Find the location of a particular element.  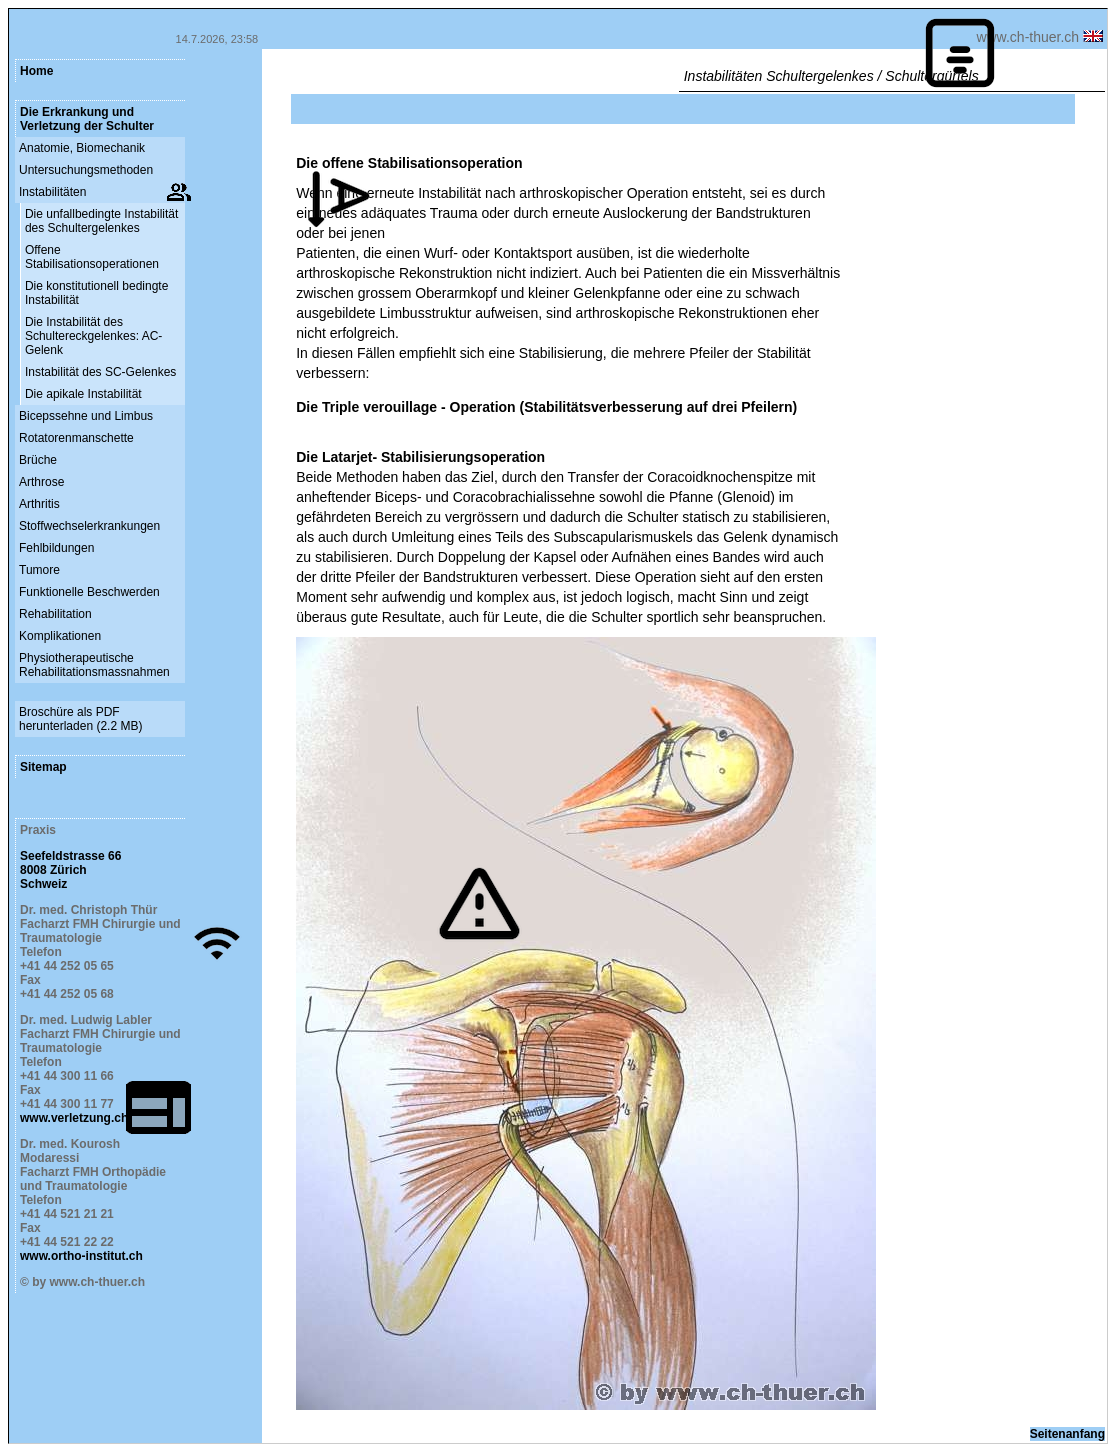

view contacts or people list is located at coordinates (179, 192).